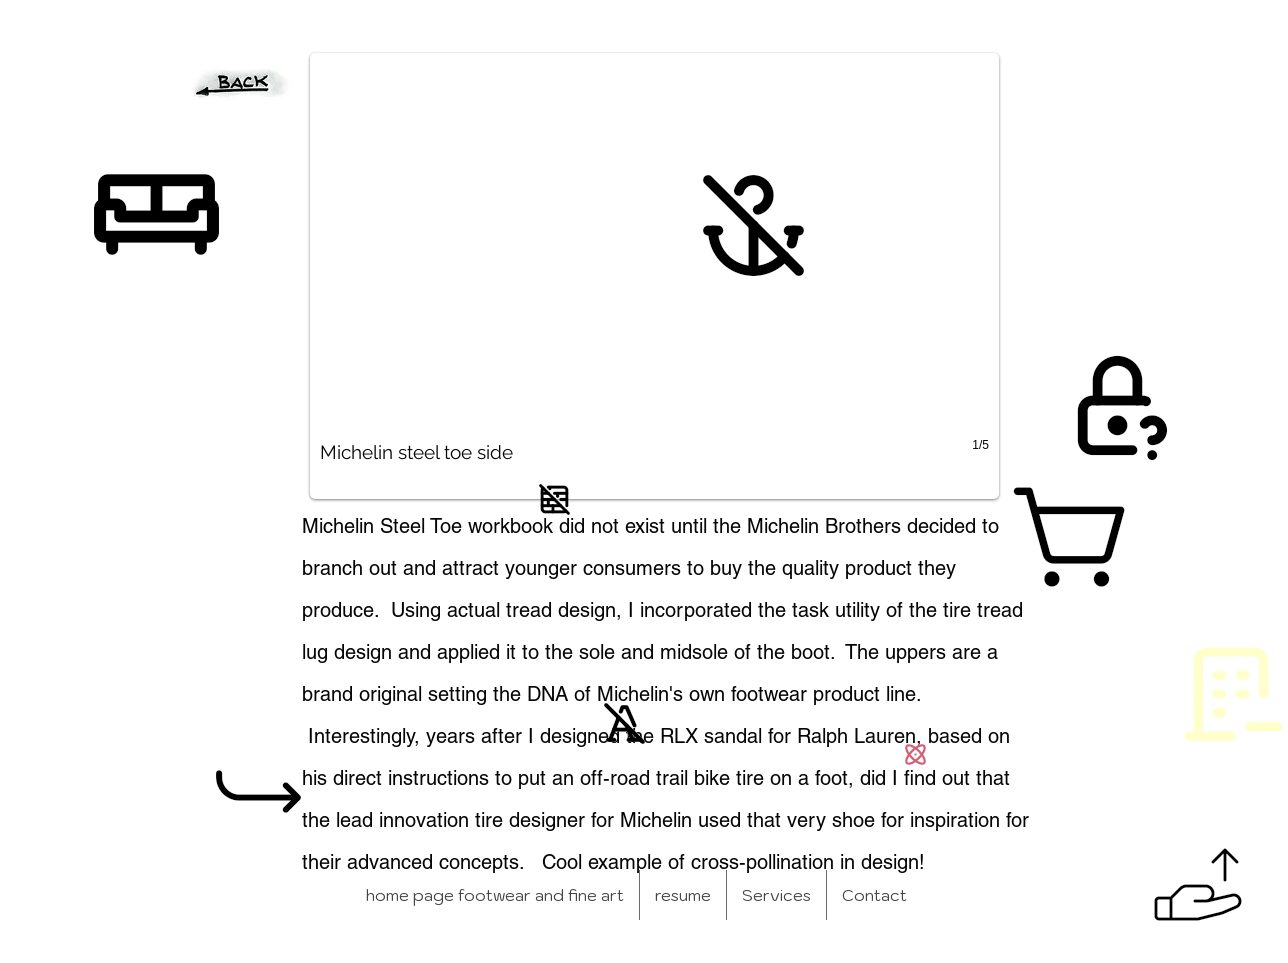  Describe the element at coordinates (624, 723) in the screenshot. I see `disable text formatting options` at that location.